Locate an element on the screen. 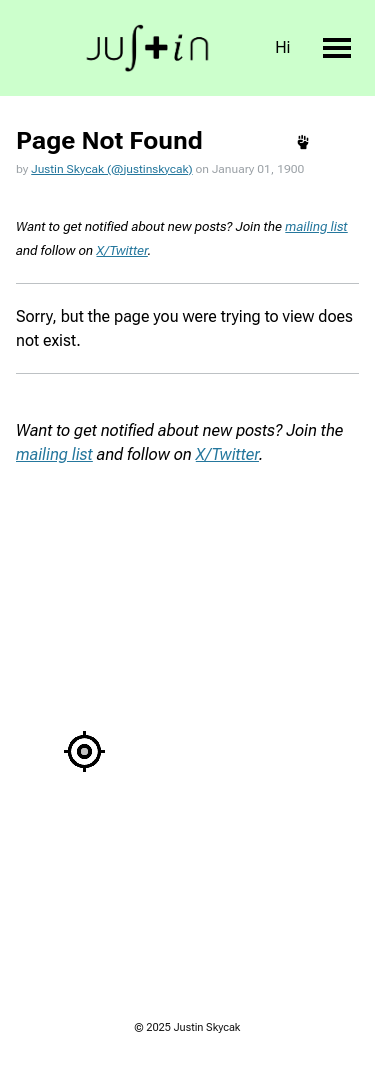 The width and height of the screenshot is (375, 1068). indicates solidarity or support is located at coordinates (303, 142).